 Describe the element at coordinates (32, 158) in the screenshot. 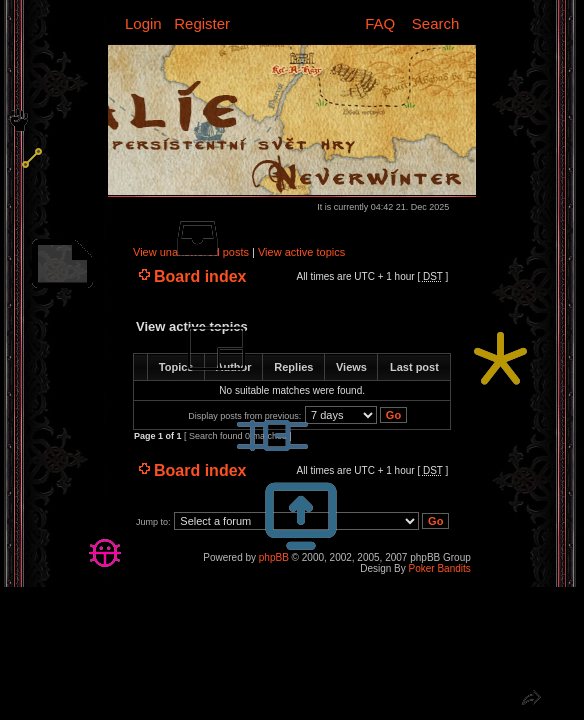

I see `draw a line between two points` at that location.